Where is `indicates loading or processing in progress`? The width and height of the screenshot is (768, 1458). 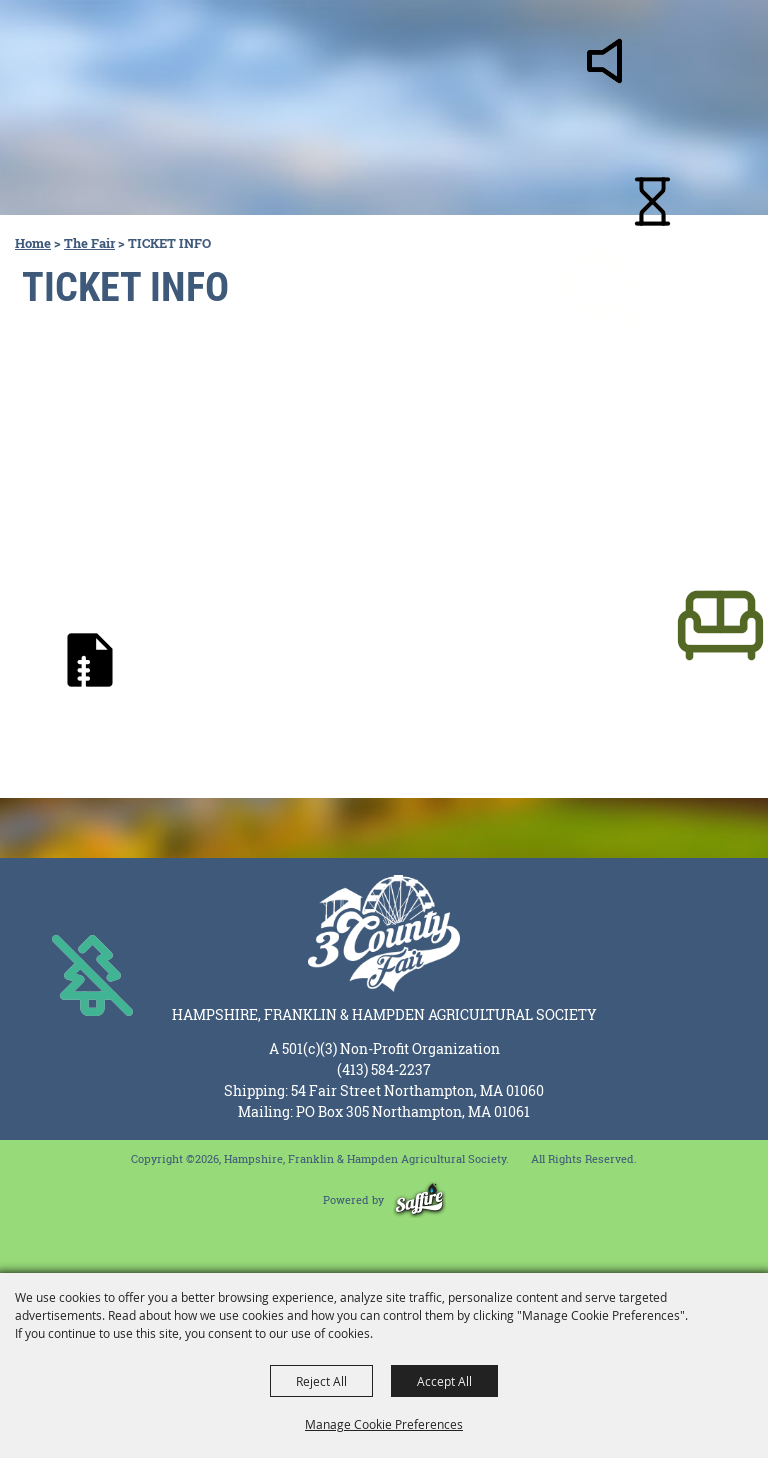
indicates loading or processing in progress is located at coordinates (652, 201).